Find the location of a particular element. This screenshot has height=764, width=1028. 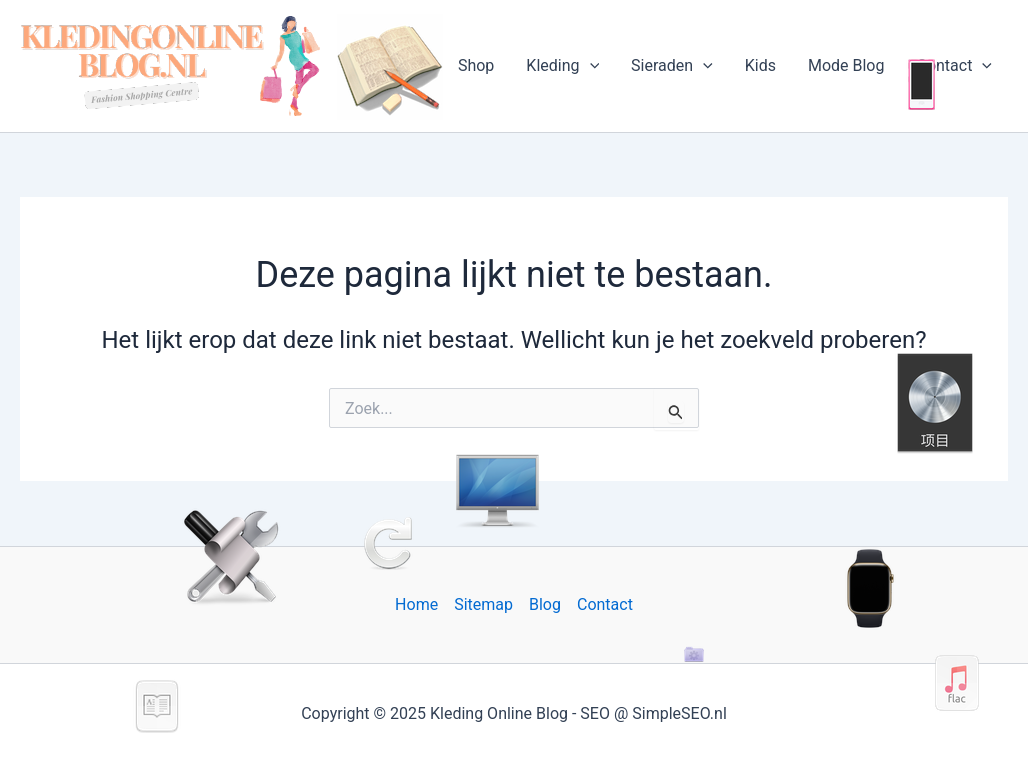

refresh the current view or page is located at coordinates (388, 544).